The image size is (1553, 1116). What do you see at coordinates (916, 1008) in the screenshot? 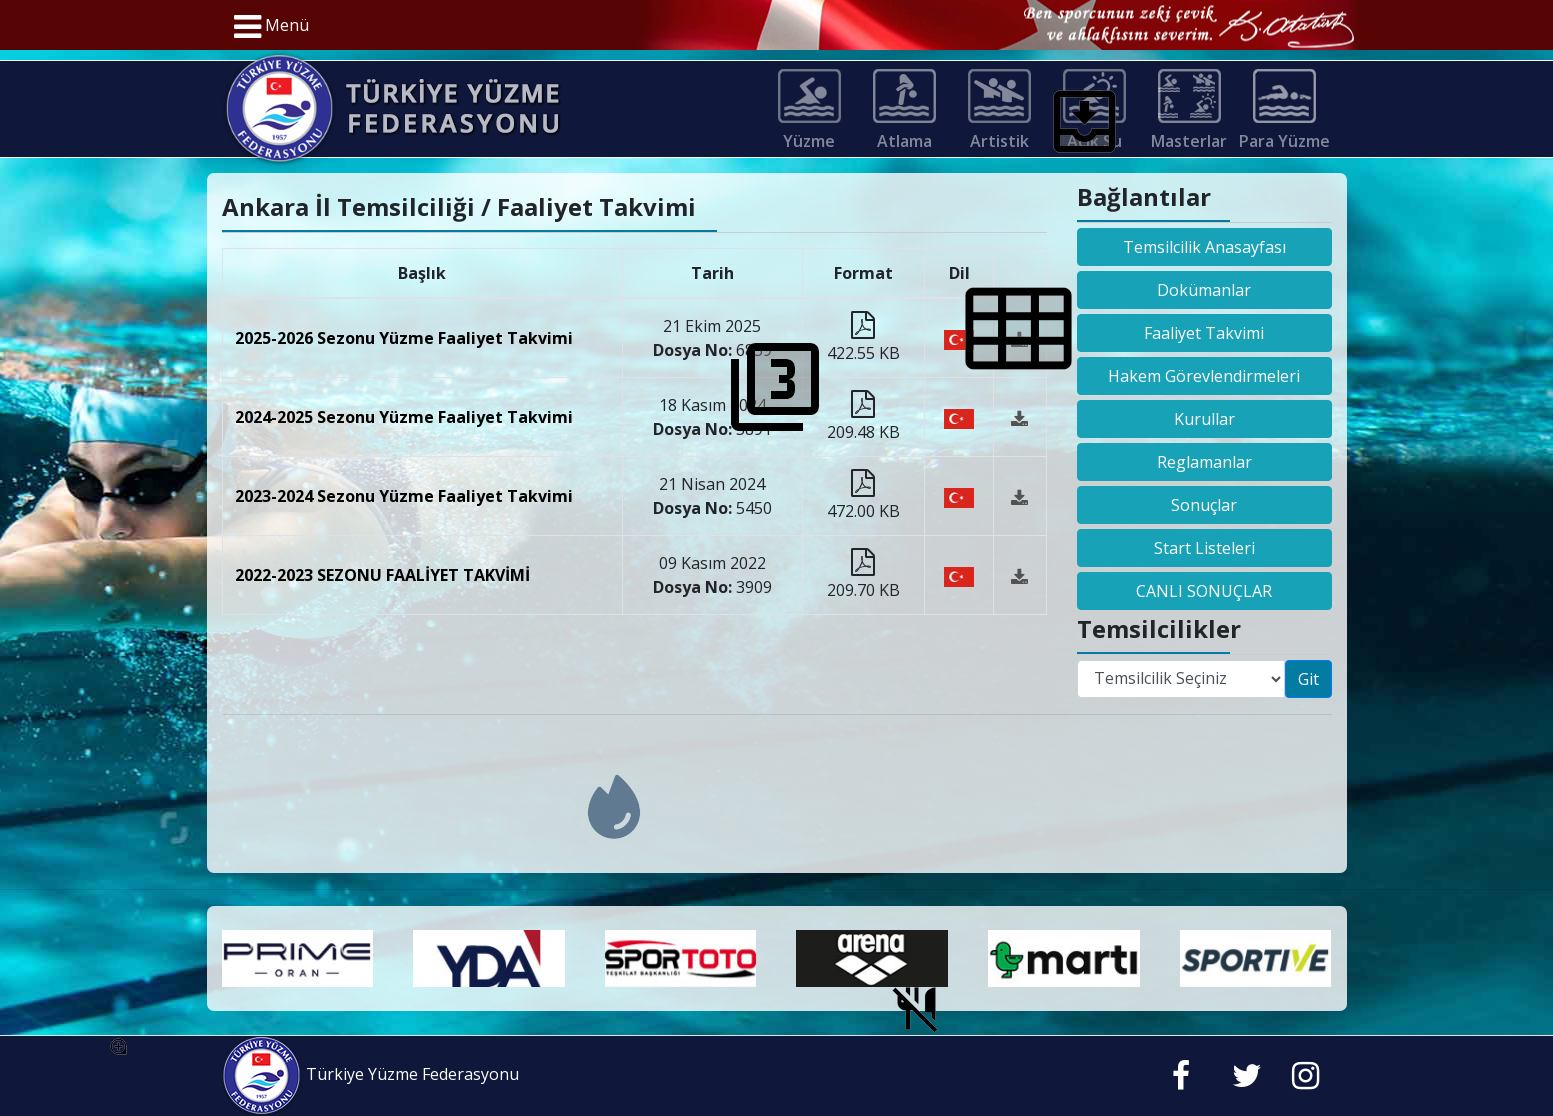
I see `indicates no food or meals available` at bounding box center [916, 1008].